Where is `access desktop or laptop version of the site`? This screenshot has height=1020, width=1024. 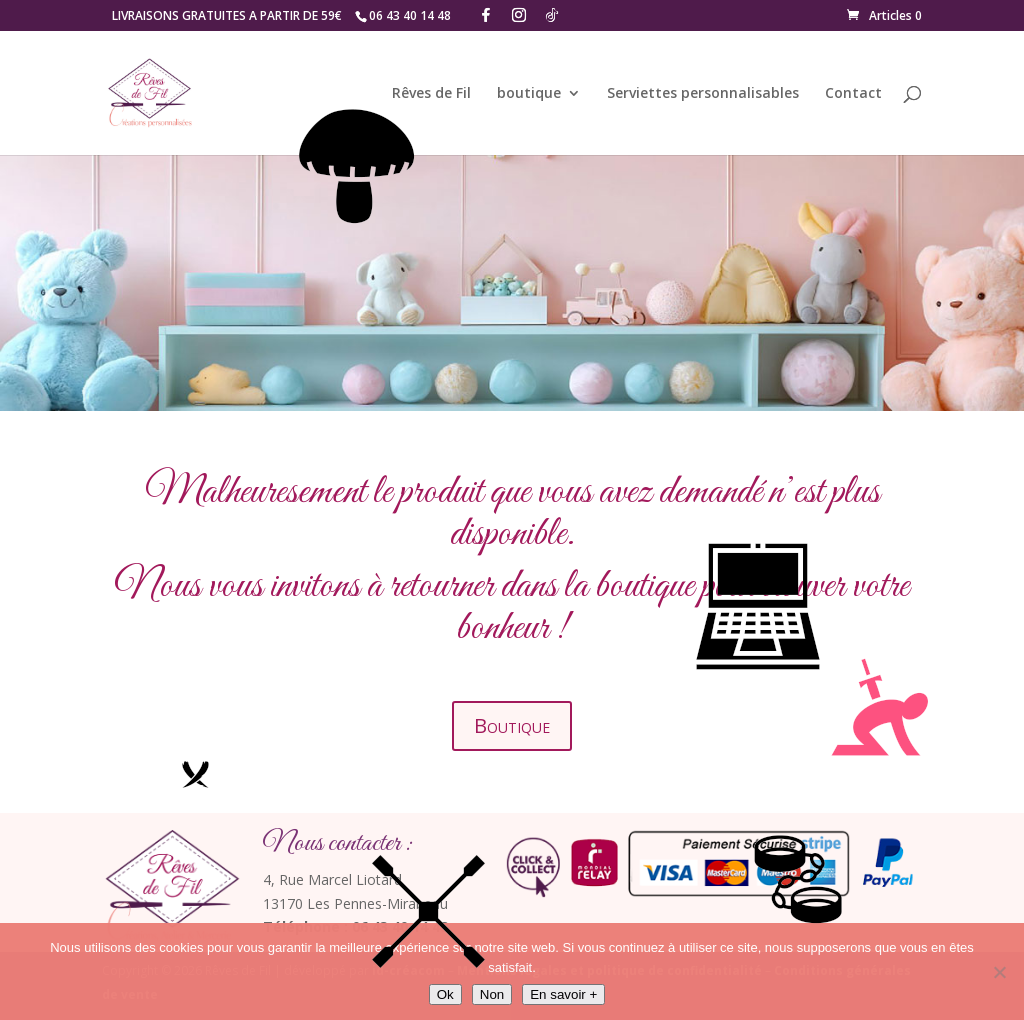
access desktop or laptop version of the site is located at coordinates (758, 606).